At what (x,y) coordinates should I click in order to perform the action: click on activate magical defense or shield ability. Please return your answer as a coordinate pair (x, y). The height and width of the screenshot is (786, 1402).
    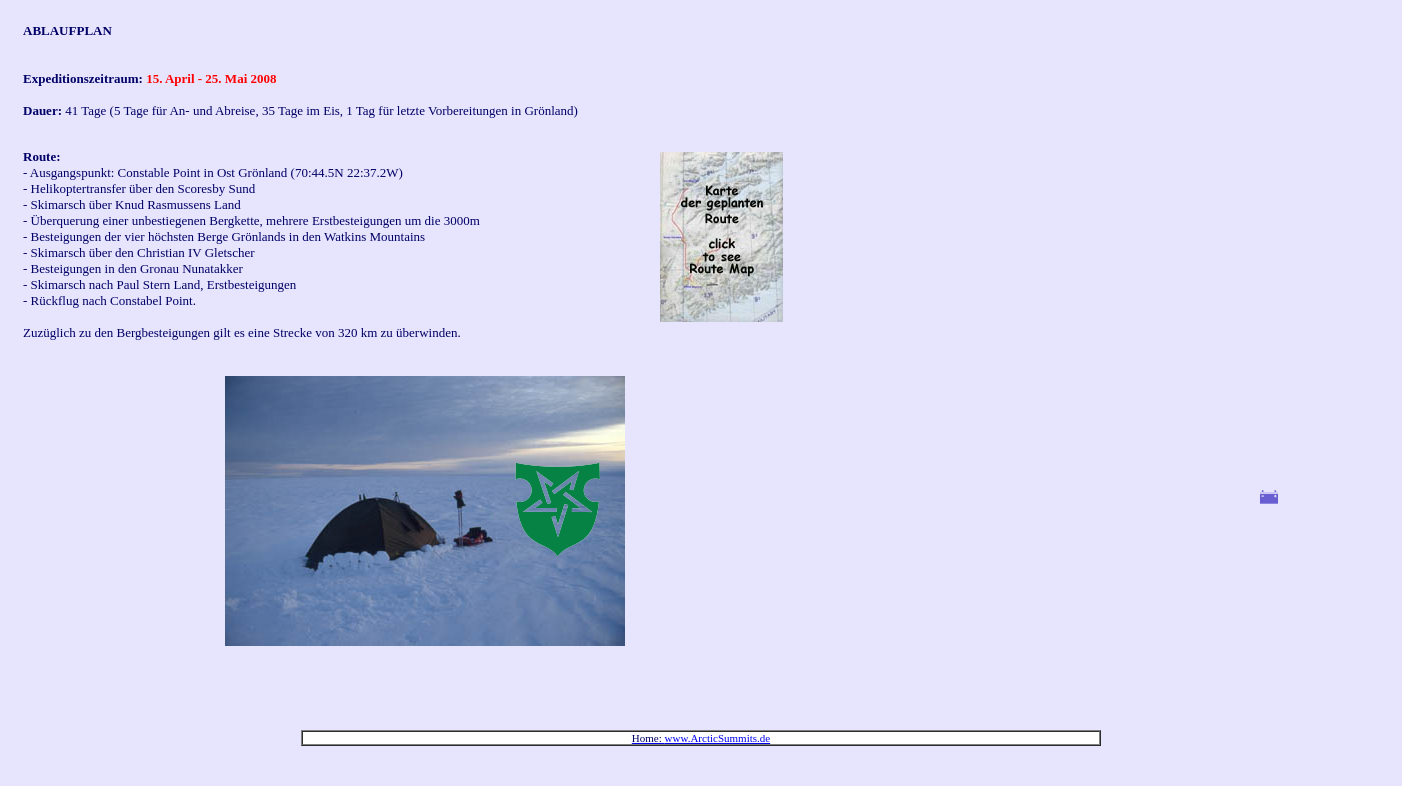
    Looking at the image, I should click on (557, 511).